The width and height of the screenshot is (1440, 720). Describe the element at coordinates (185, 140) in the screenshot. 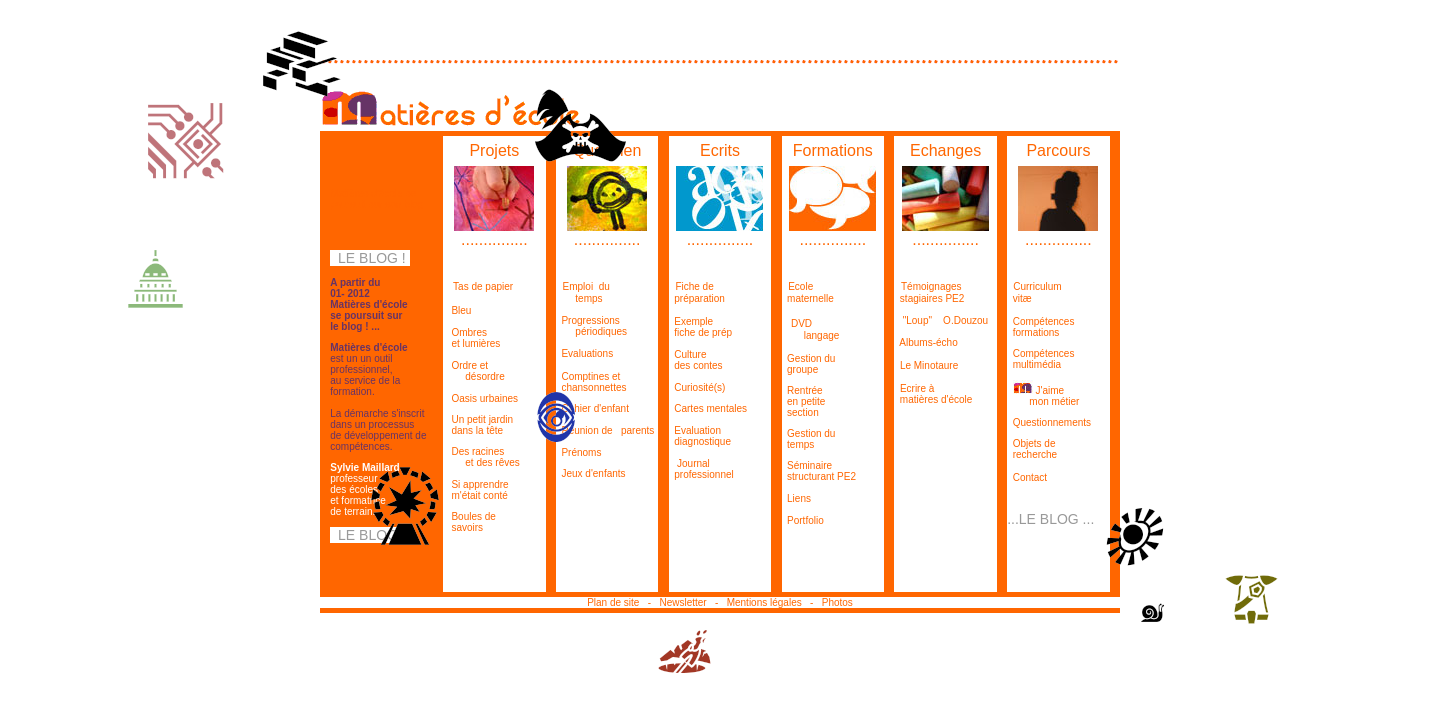

I see `access hardware or system settings` at that location.